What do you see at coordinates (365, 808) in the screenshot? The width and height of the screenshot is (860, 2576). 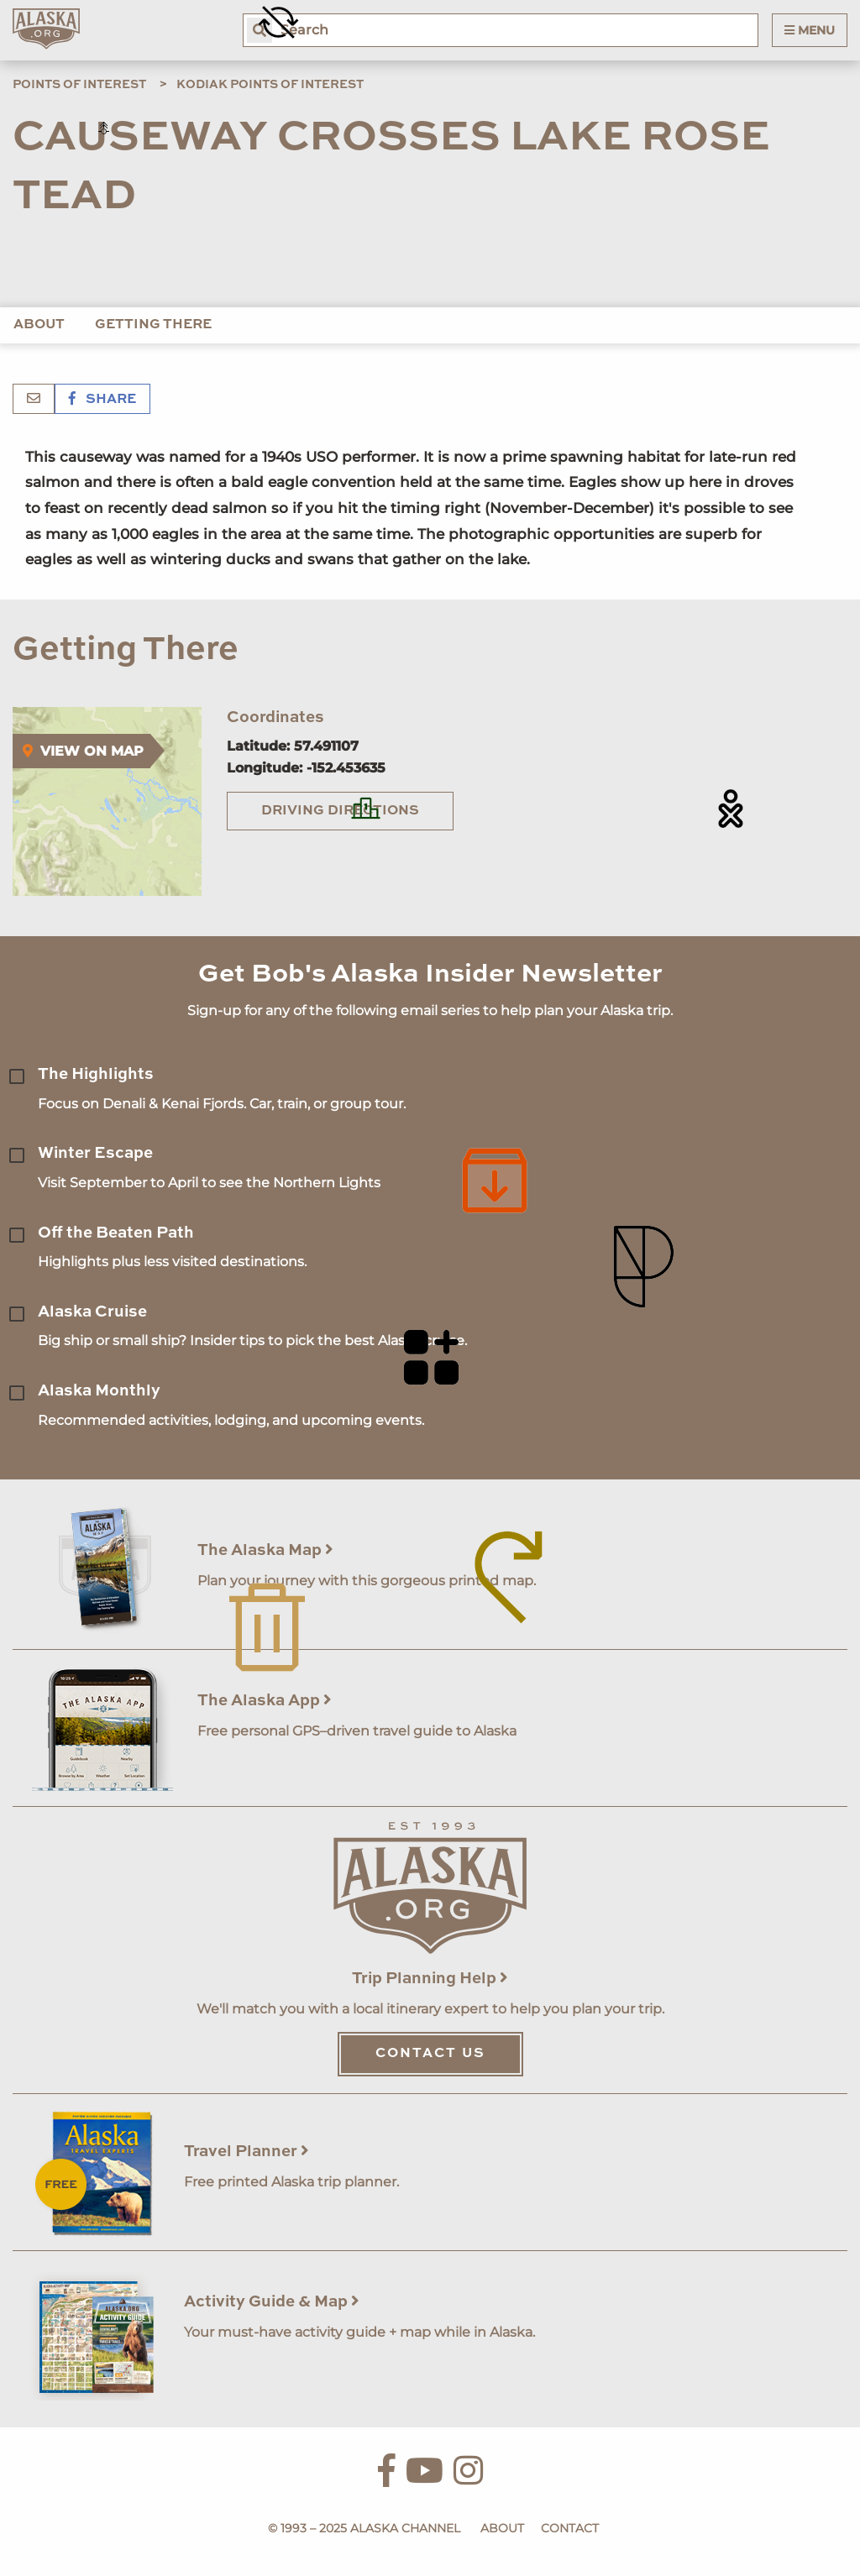 I see `view leaderboard rankings` at bounding box center [365, 808].